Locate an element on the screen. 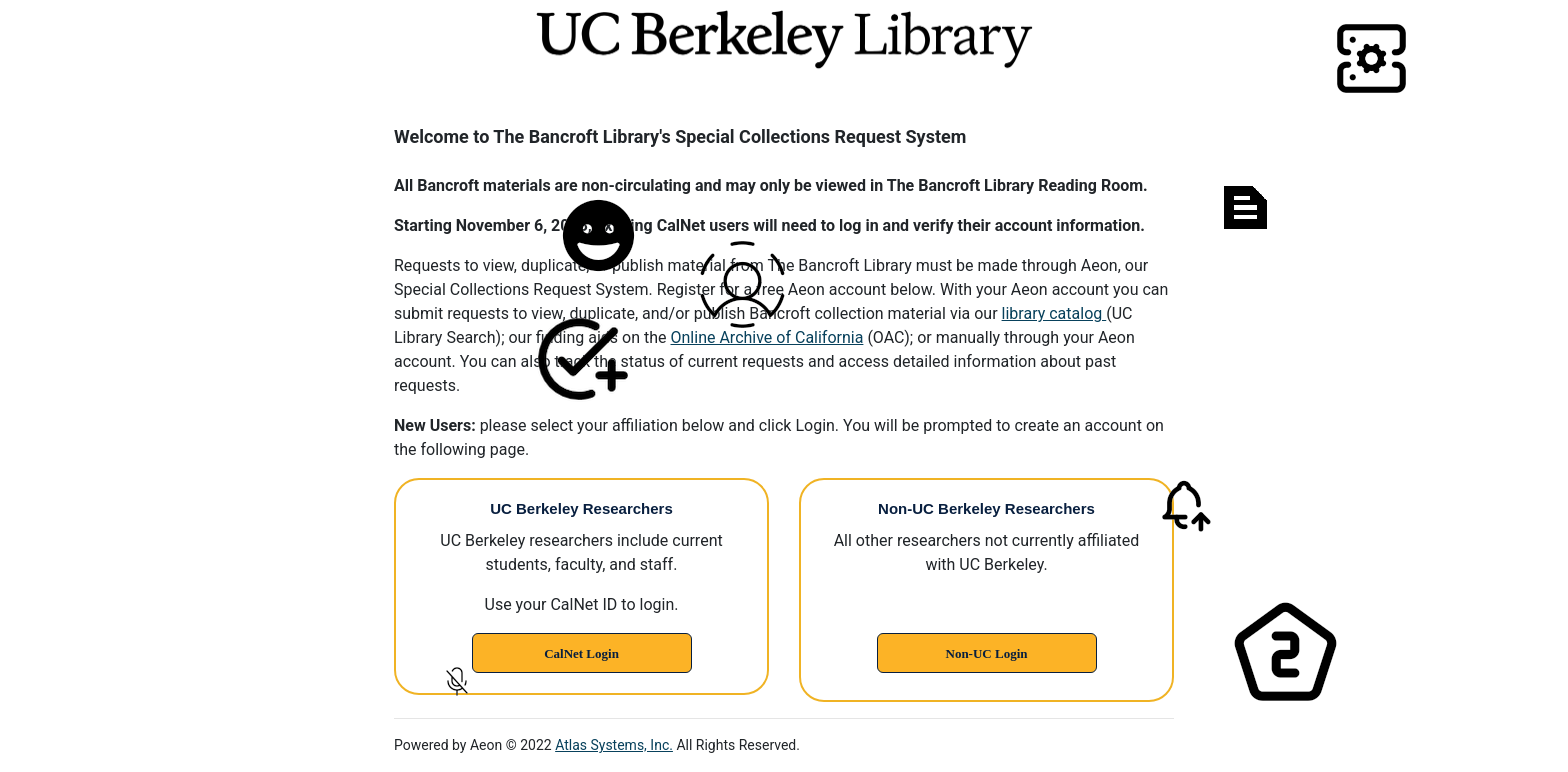 The image size is (1568, 772). upload or export notification settings is located at coordinates (1184, 505).